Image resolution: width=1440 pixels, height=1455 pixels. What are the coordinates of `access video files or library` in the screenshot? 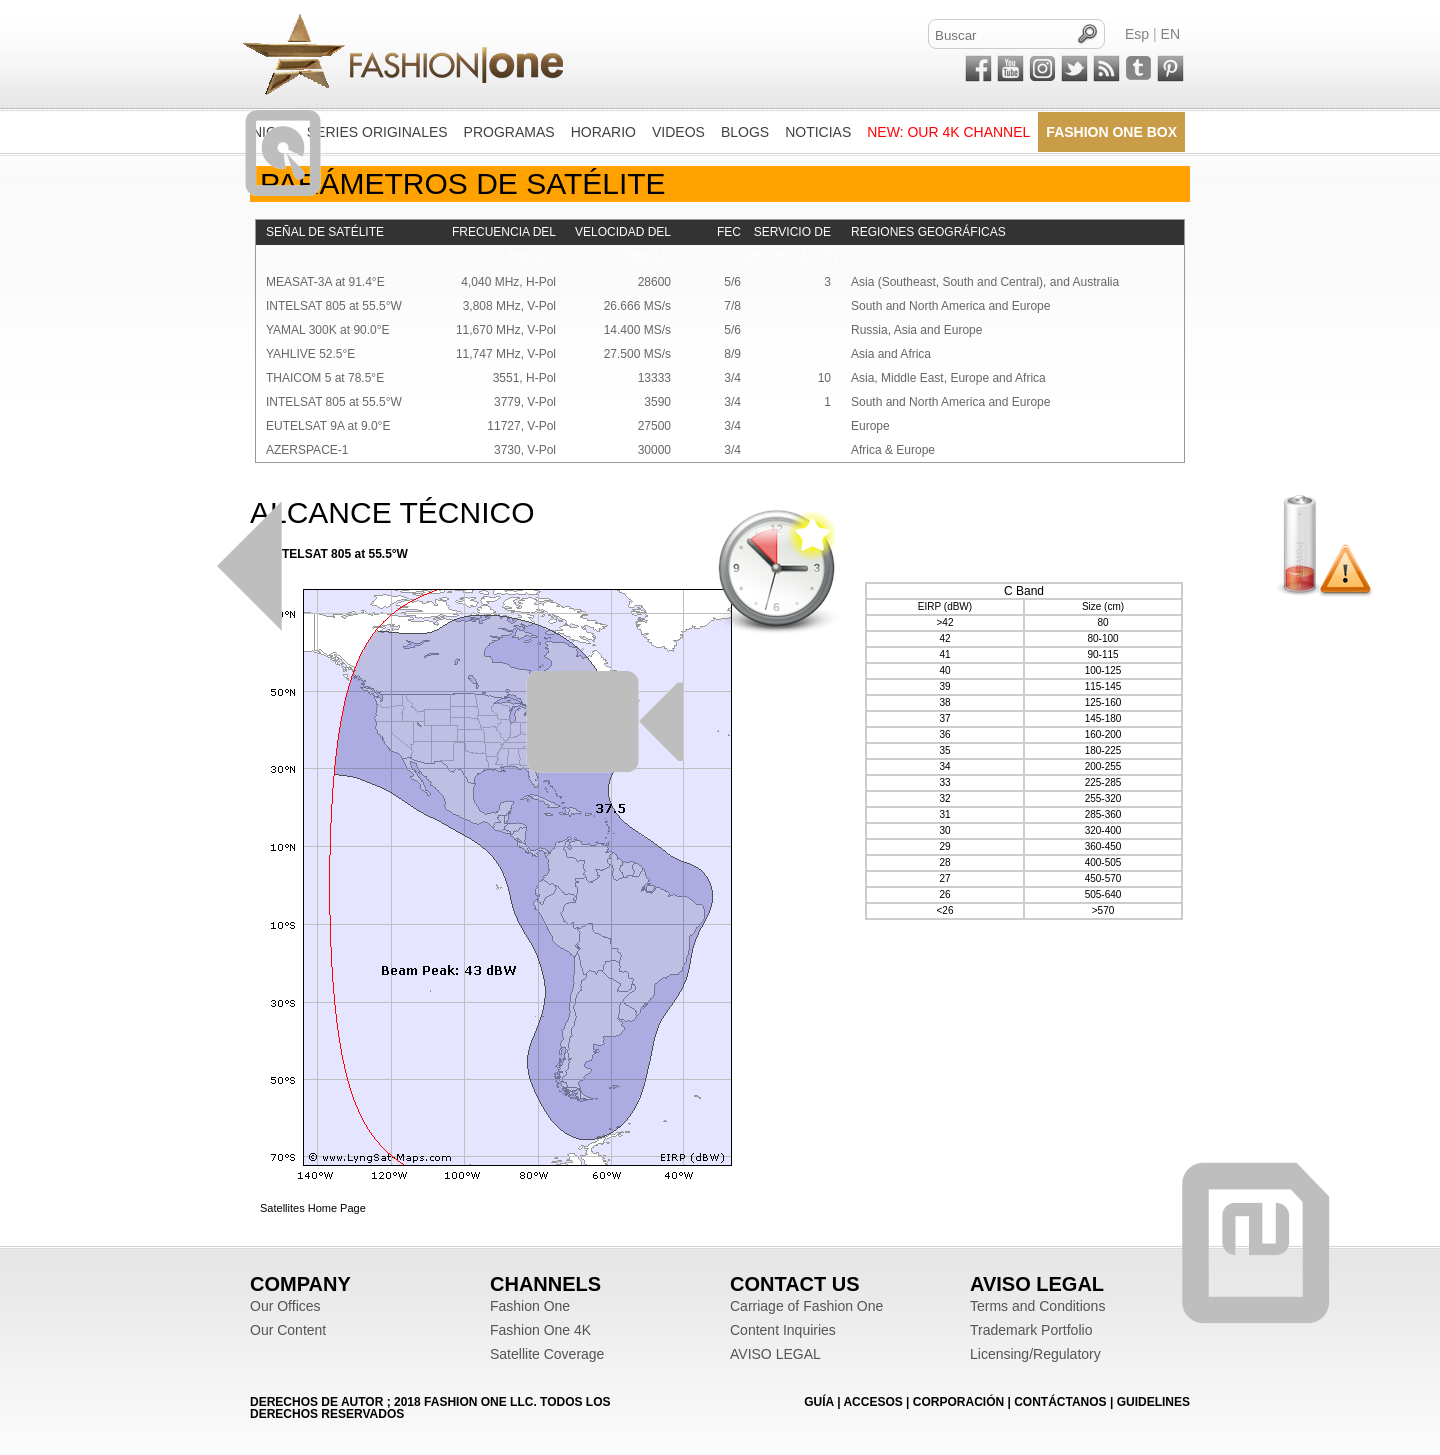 It's located at (605, 716).